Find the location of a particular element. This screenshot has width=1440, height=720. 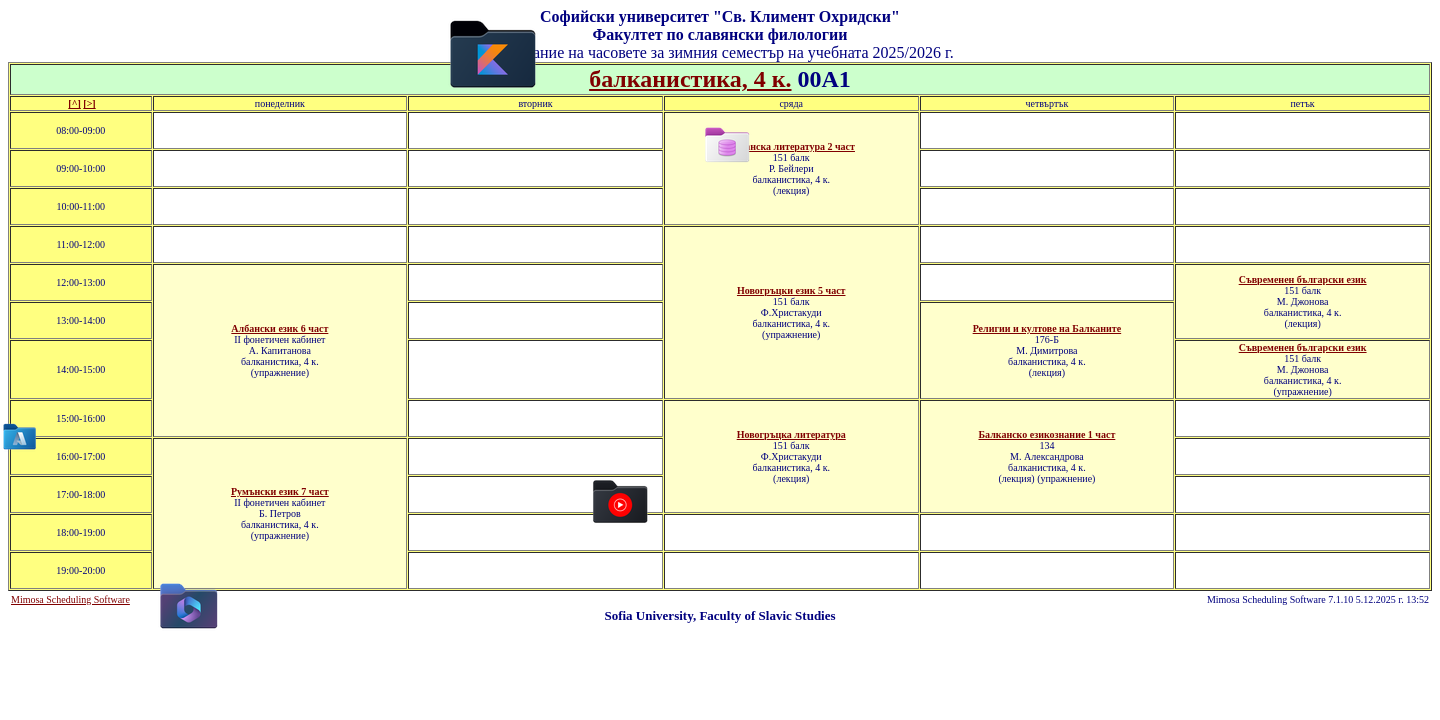

open folder containing LibreOffice Base database files is located at coordinates (727, 146).